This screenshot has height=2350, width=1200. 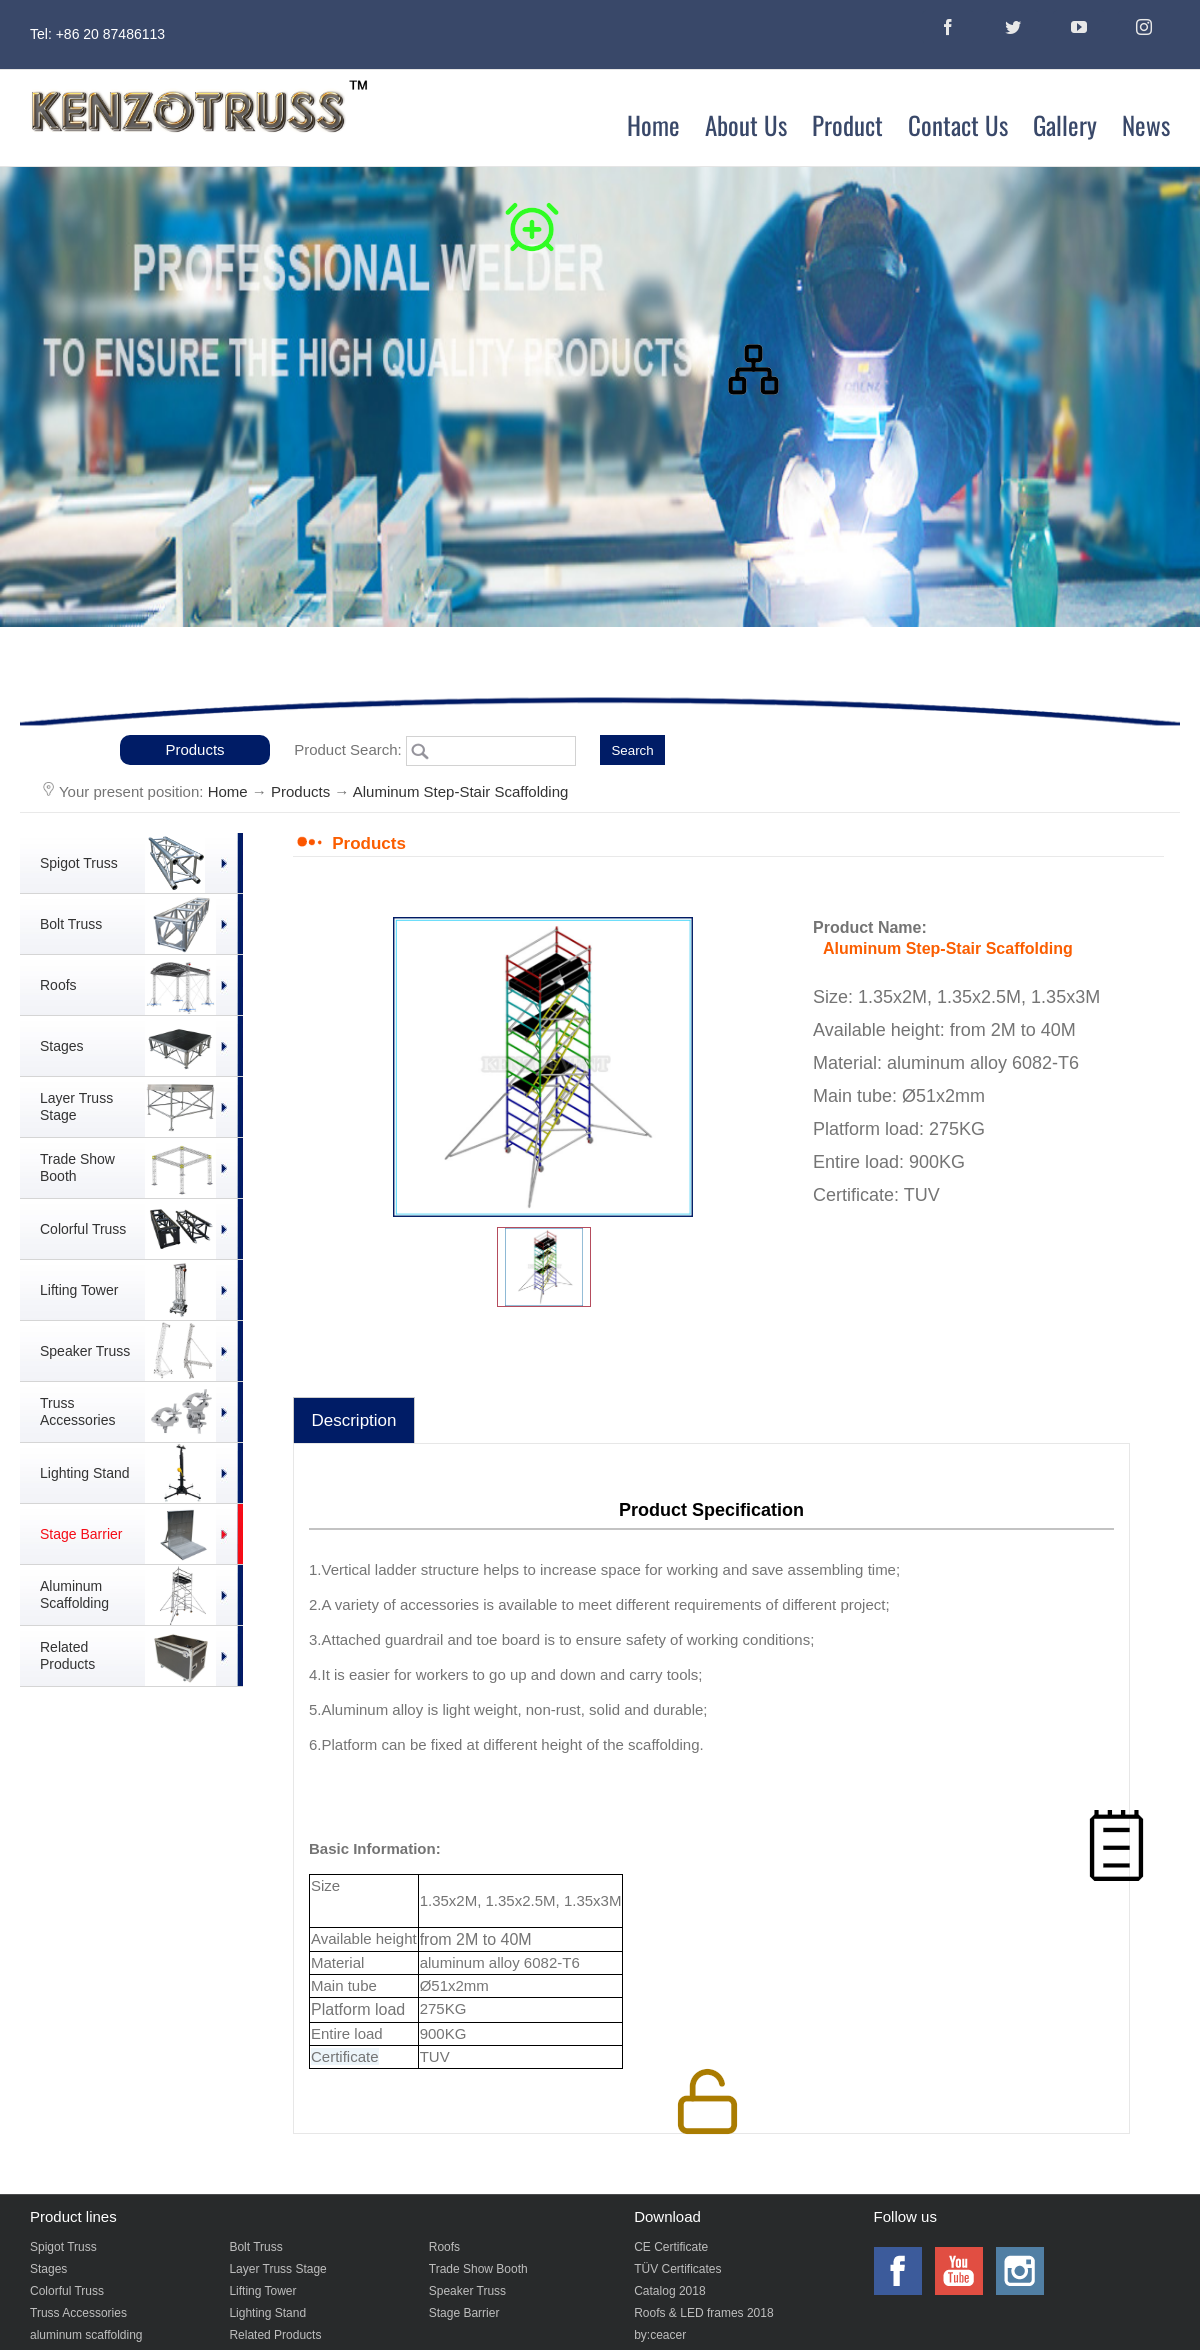 I want to click on view network topology or connections, so click(x=753, y=369).